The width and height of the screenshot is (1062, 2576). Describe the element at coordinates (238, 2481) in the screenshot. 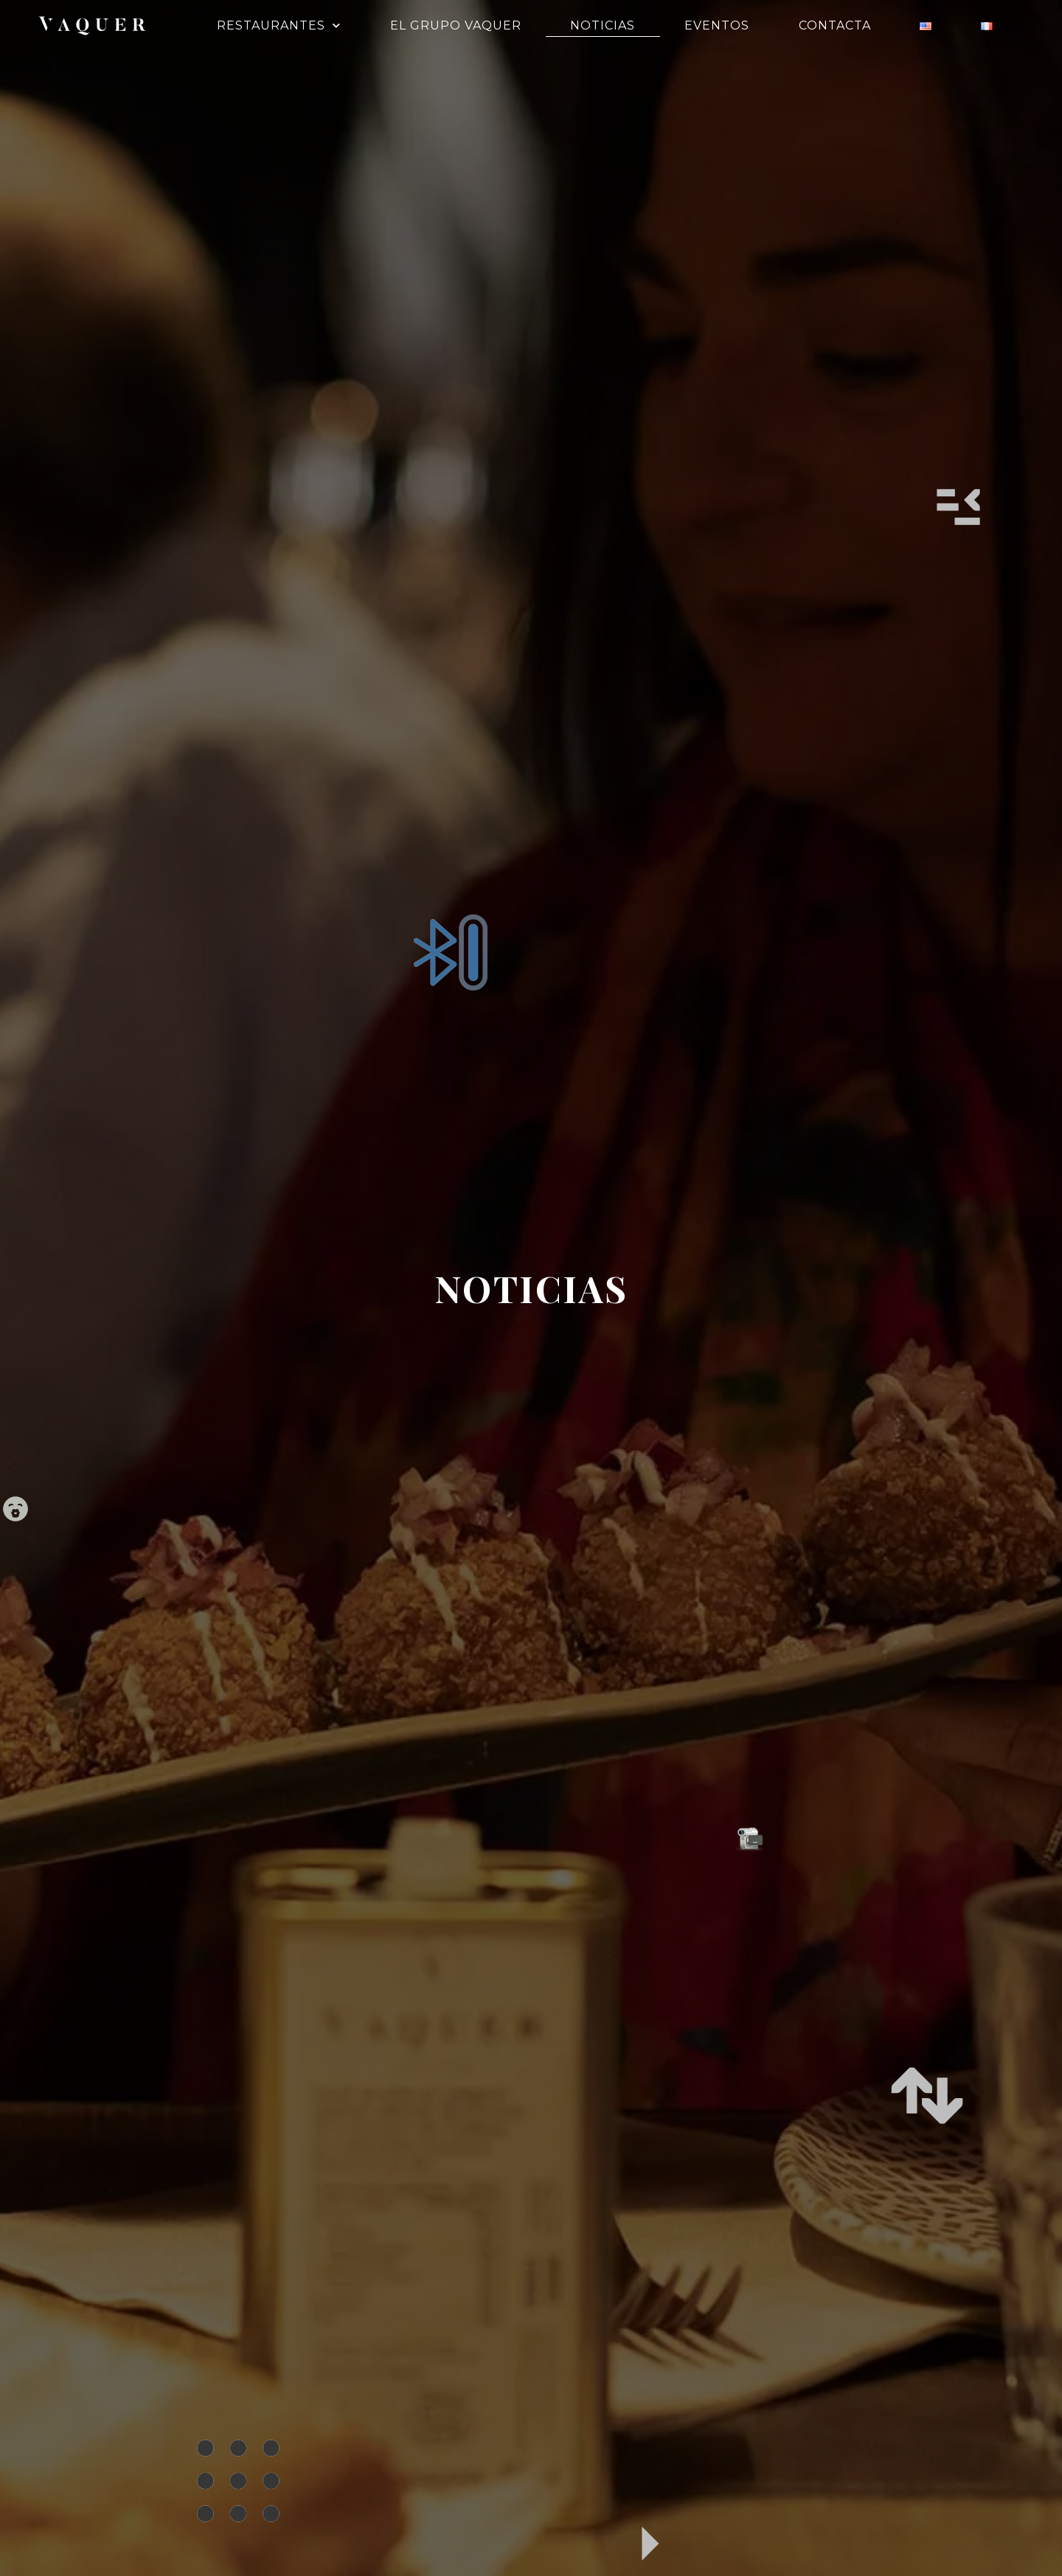

I see `view all applications` at that location.